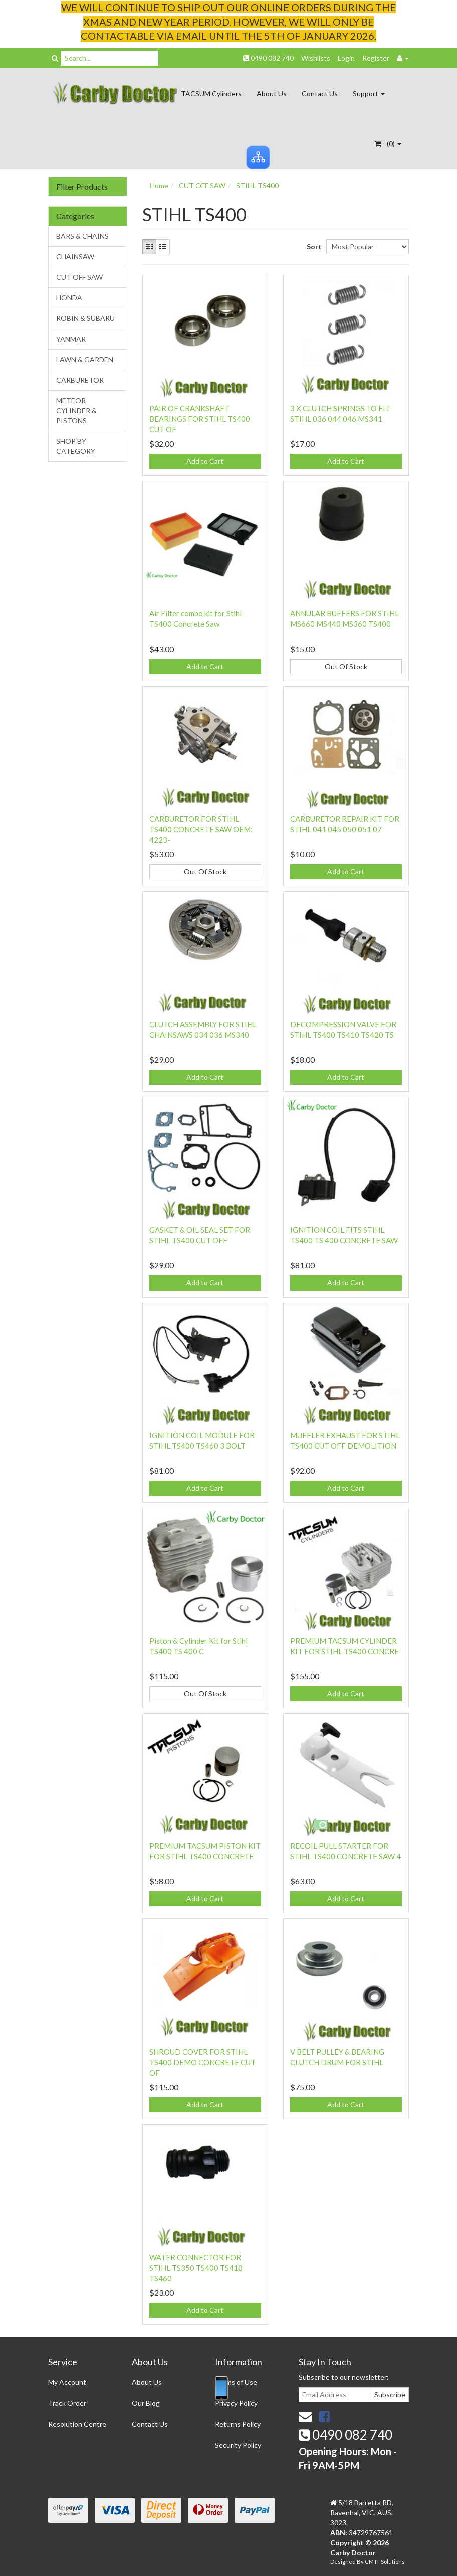  I want to click on iPod shuffle device connected, so click(321, 1822).